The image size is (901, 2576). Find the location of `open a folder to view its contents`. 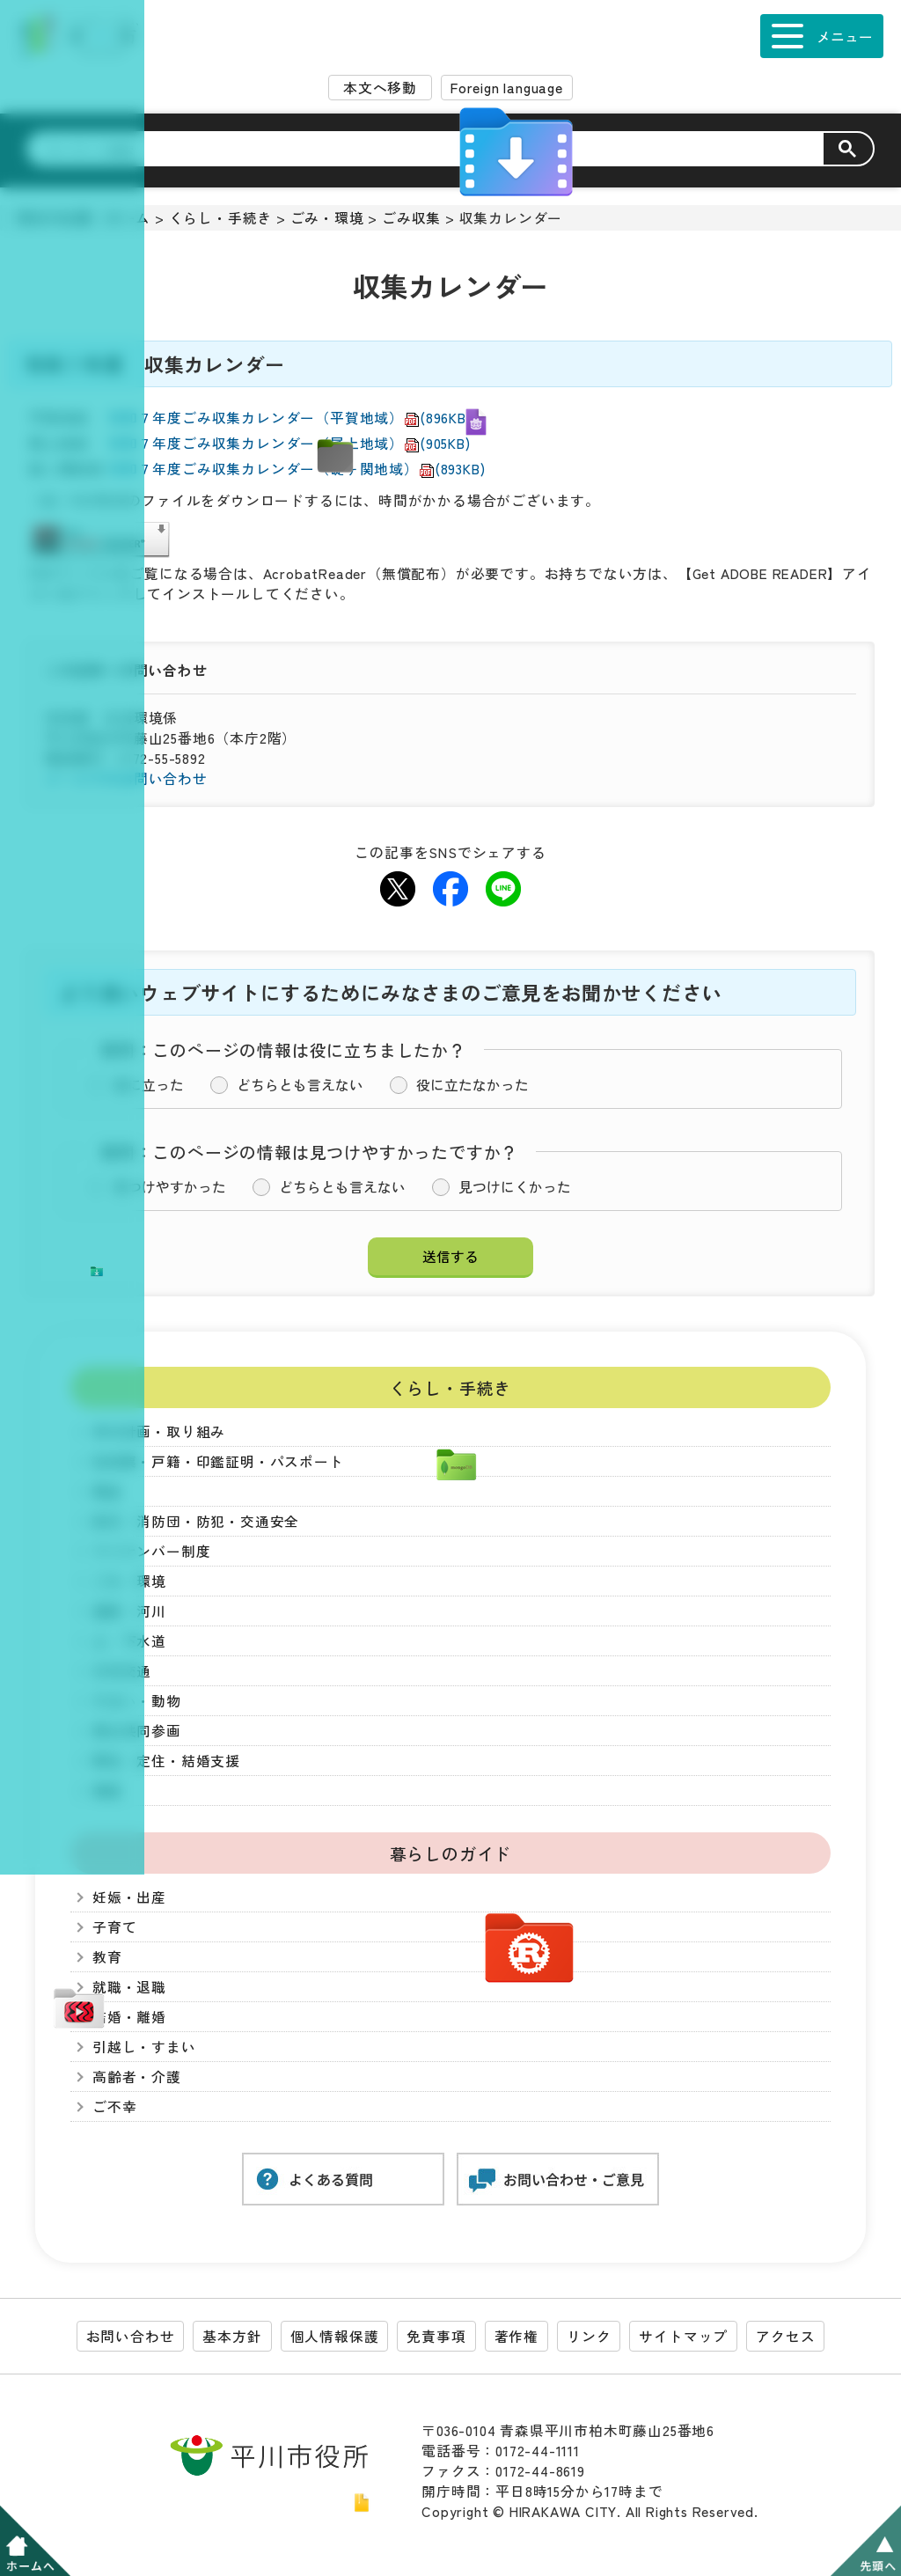

open a folder to view its contents is located at coordinates (335, 456).